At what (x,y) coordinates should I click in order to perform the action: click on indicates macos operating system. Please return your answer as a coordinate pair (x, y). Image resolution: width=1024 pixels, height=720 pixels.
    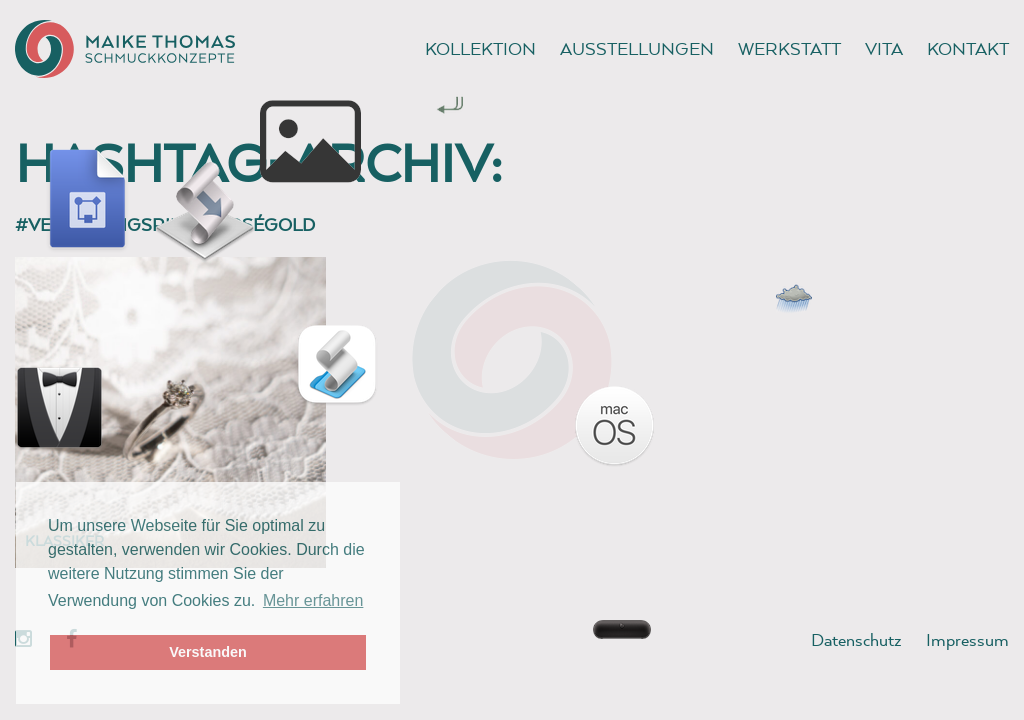
    Looking at the image, I should click on (614, 425).